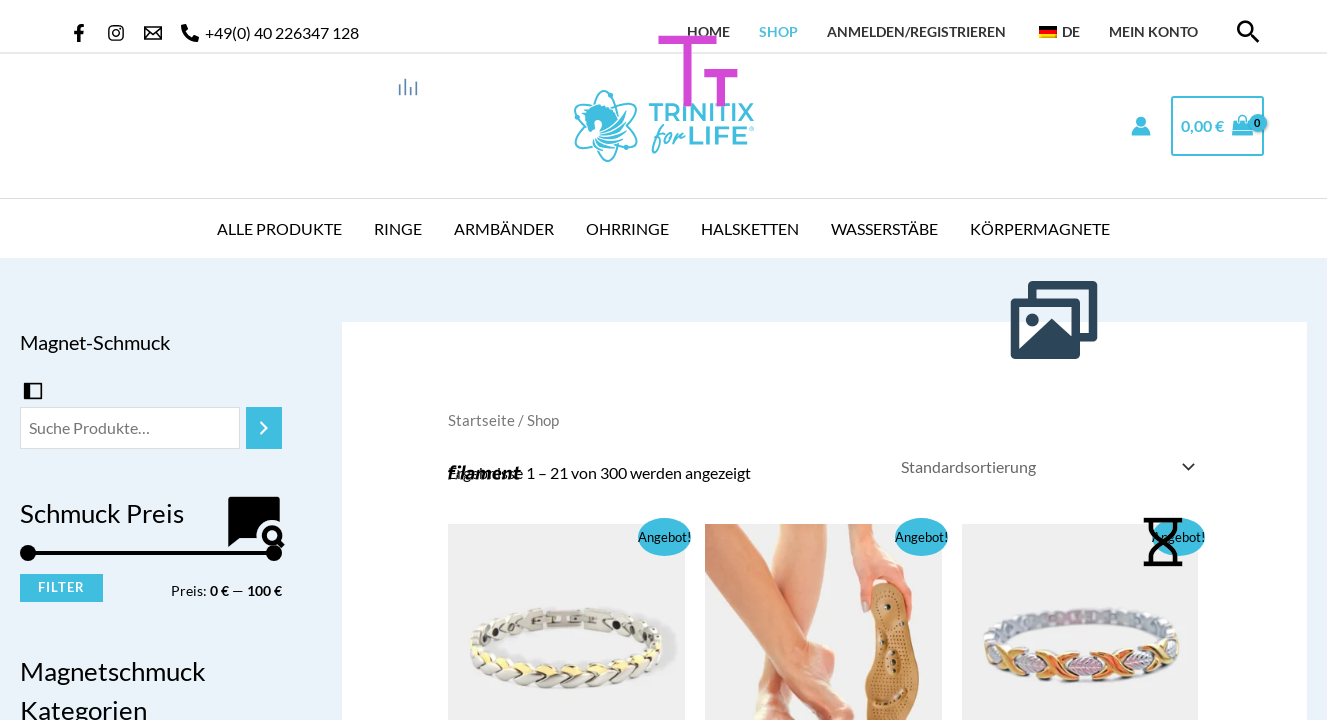  Describe the element at coordinates (408, 87) in the screenshot. I see `open rhythm music streaming app` at that location.